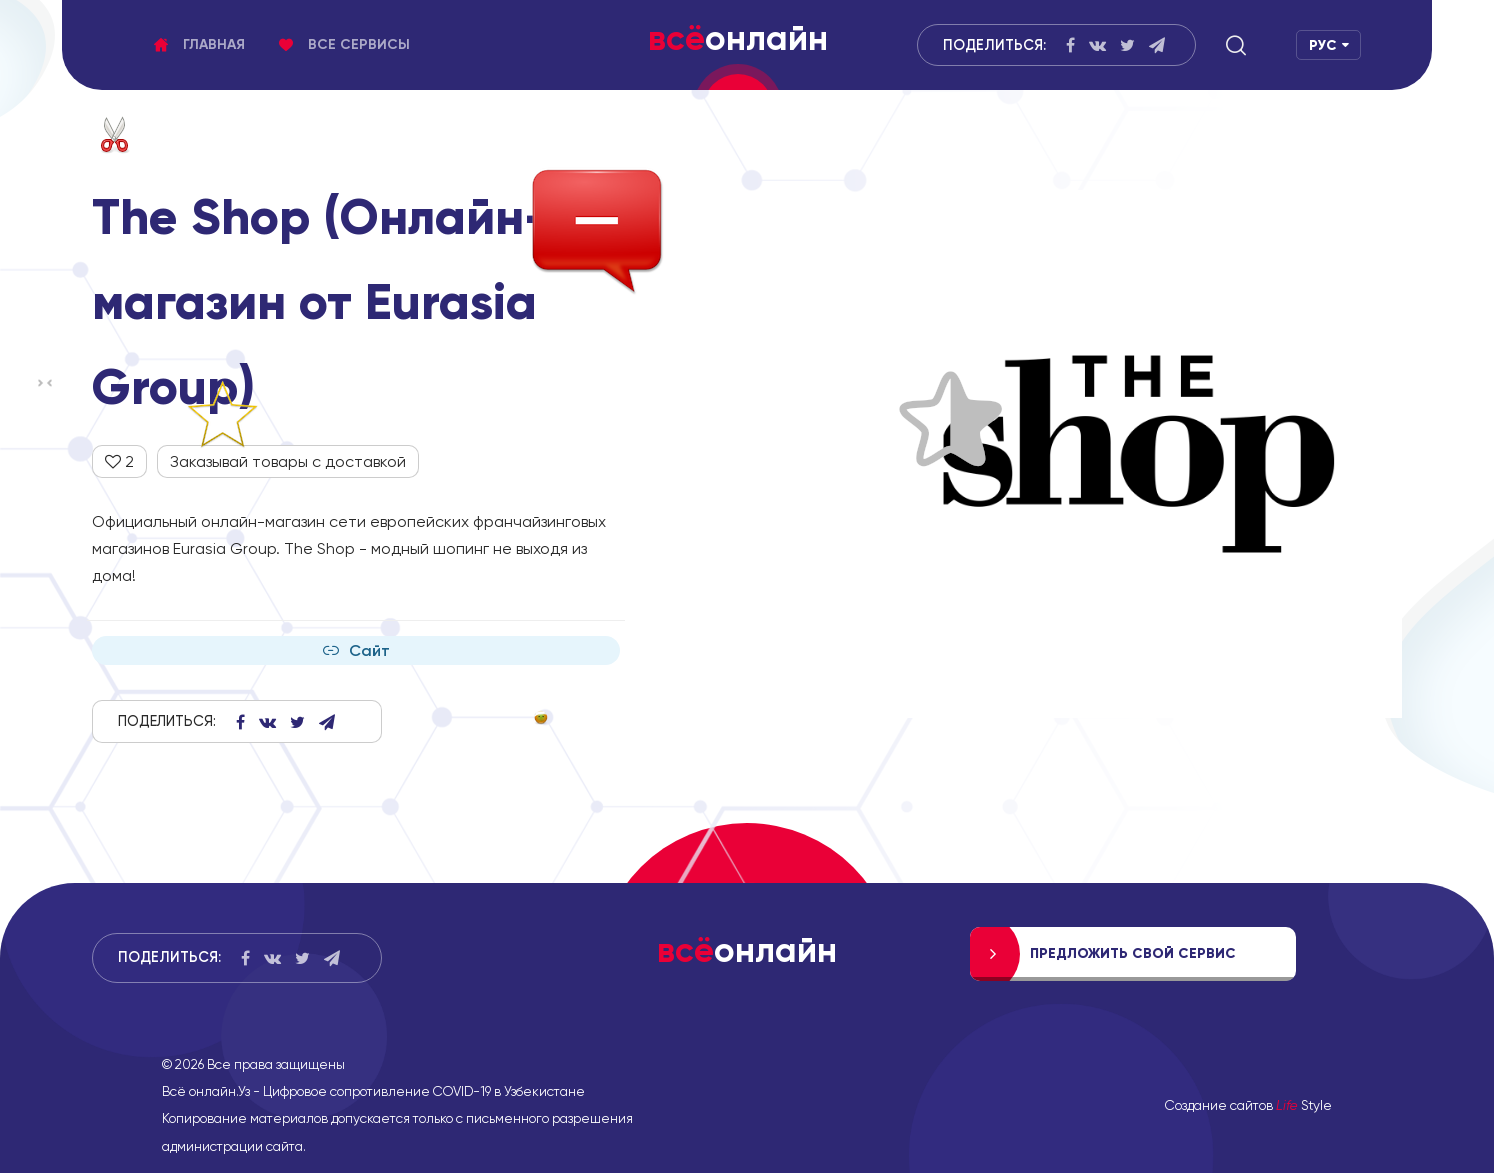 The width and height of the screenshot is (1494, 1173). I want to click on indicates user is feeling unwell or sick, so click(541, 718).